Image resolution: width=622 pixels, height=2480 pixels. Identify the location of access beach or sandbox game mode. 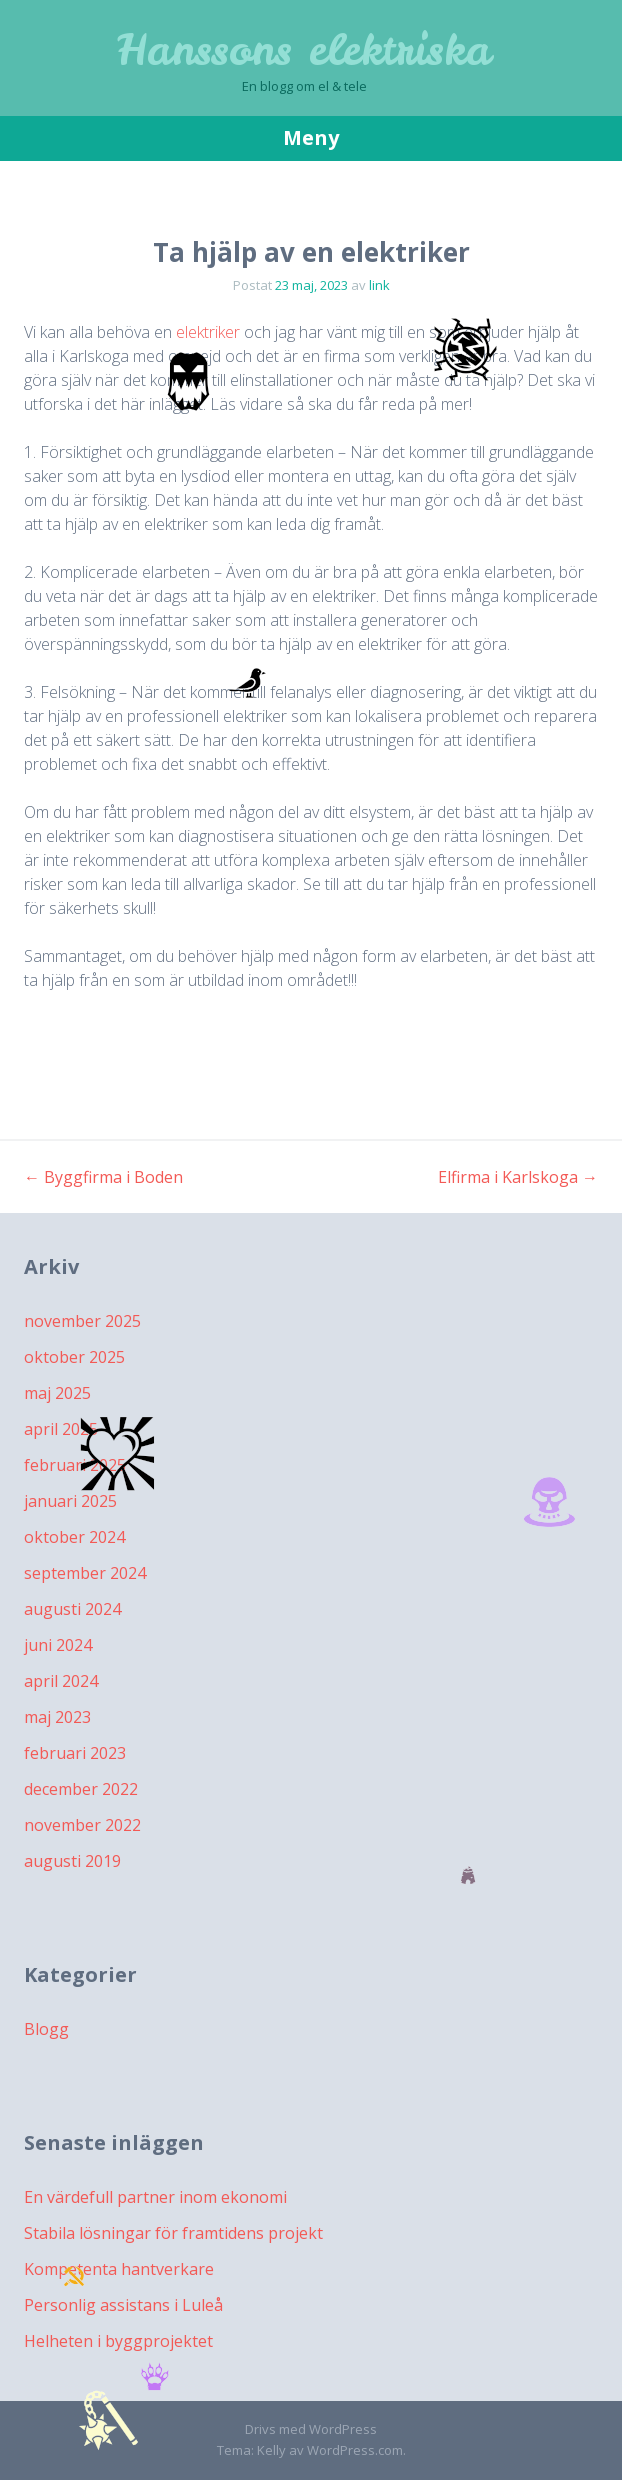
(468, 1875).